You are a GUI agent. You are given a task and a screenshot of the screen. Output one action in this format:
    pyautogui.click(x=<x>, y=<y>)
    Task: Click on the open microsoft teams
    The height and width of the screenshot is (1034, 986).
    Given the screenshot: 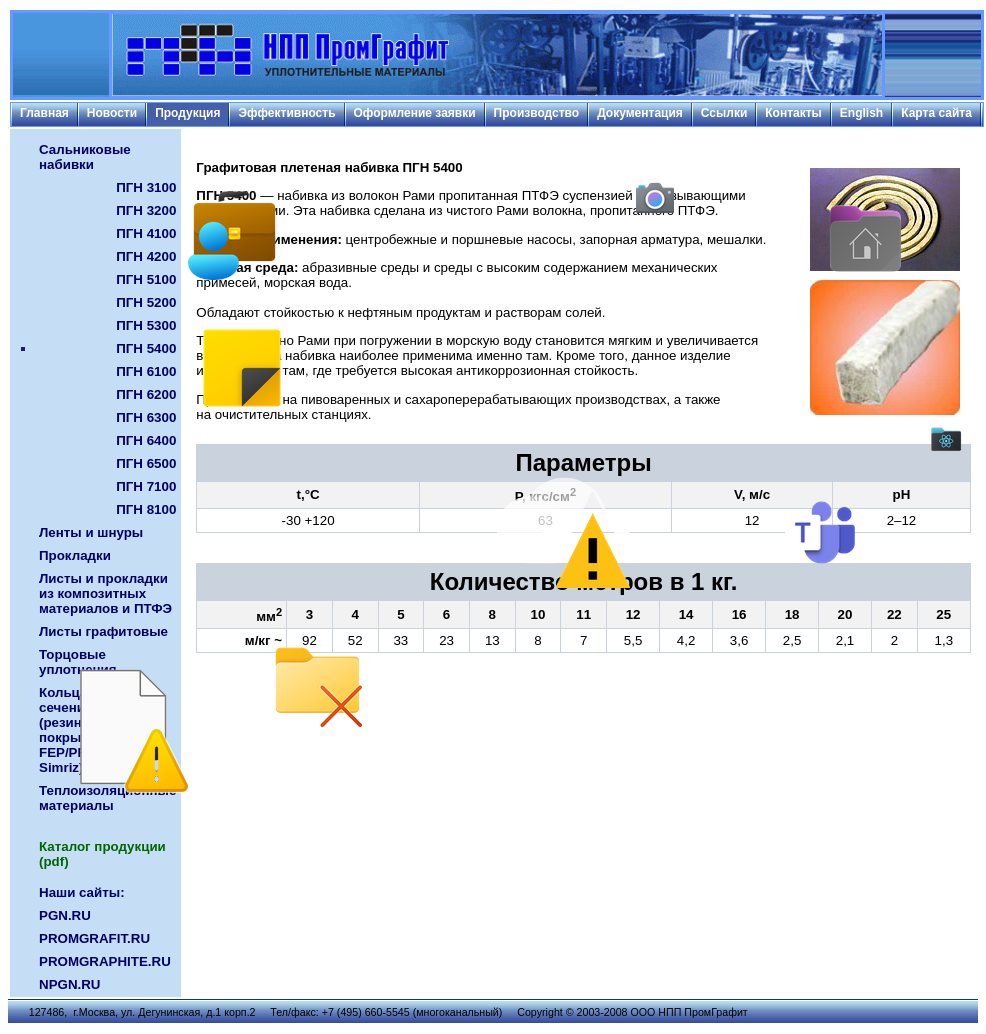 What is the action you would take?
    pyautogui.click(x=820, y=532)
    